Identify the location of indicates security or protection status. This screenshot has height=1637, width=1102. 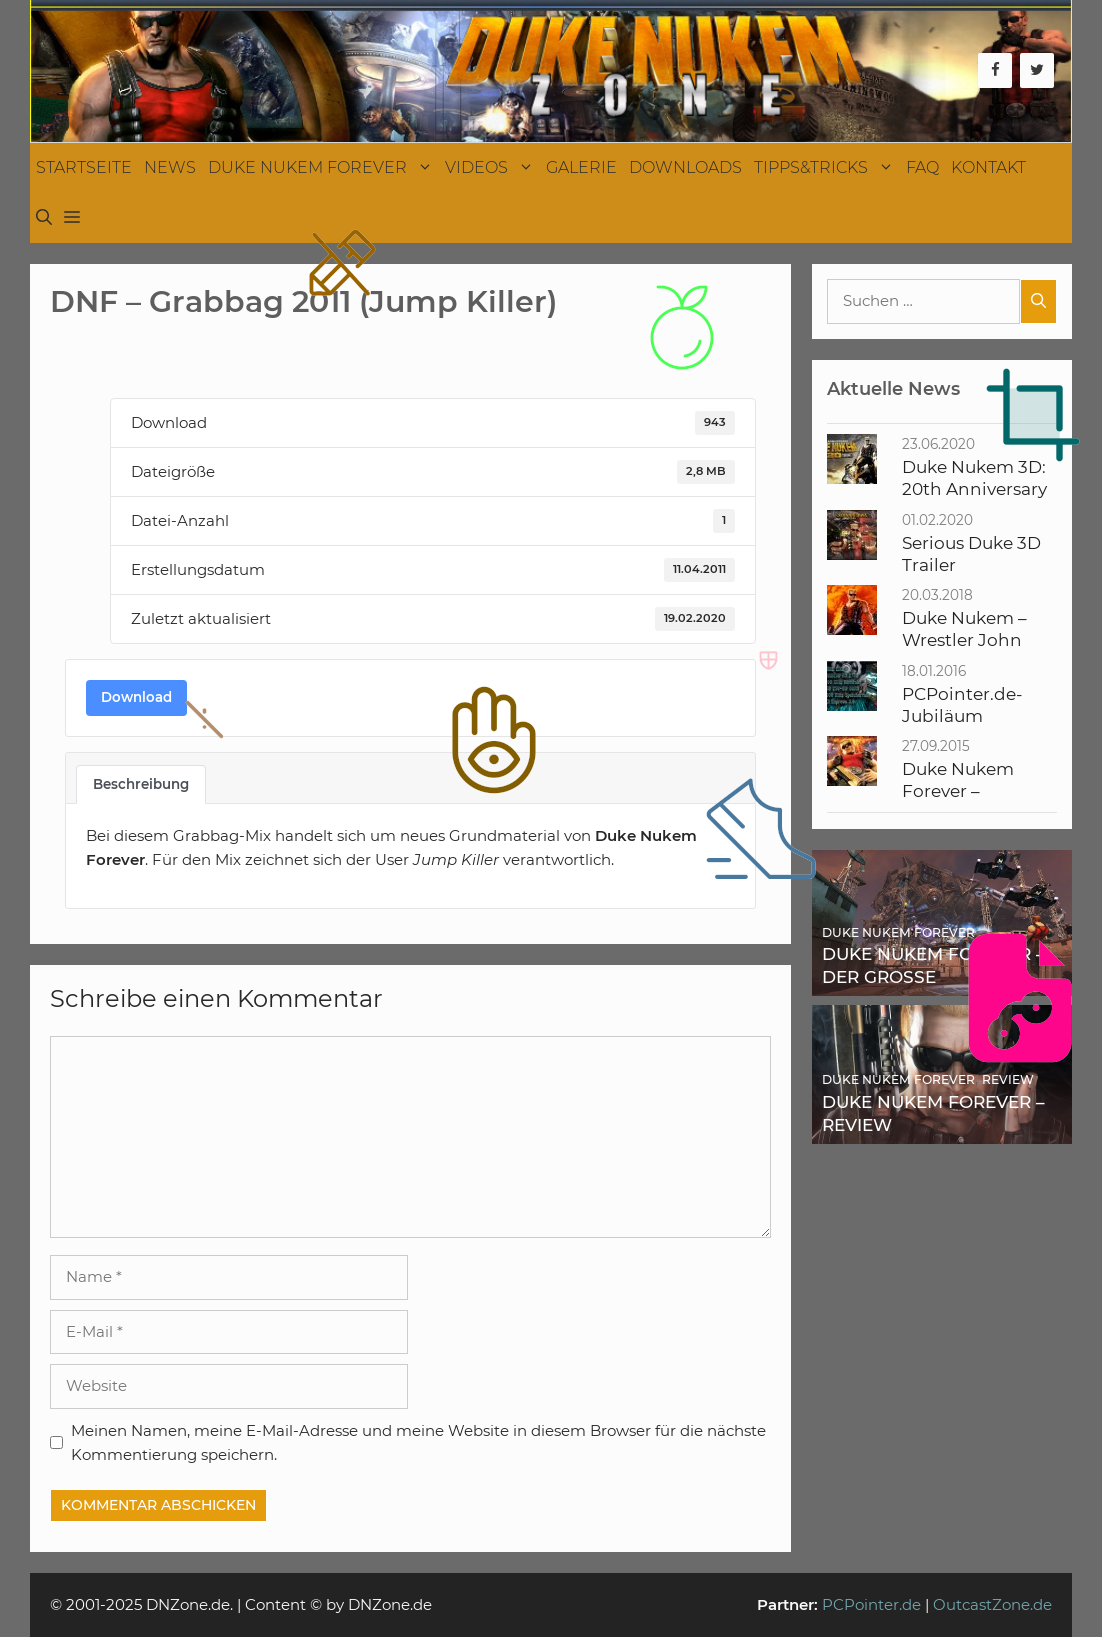
(768, 659).